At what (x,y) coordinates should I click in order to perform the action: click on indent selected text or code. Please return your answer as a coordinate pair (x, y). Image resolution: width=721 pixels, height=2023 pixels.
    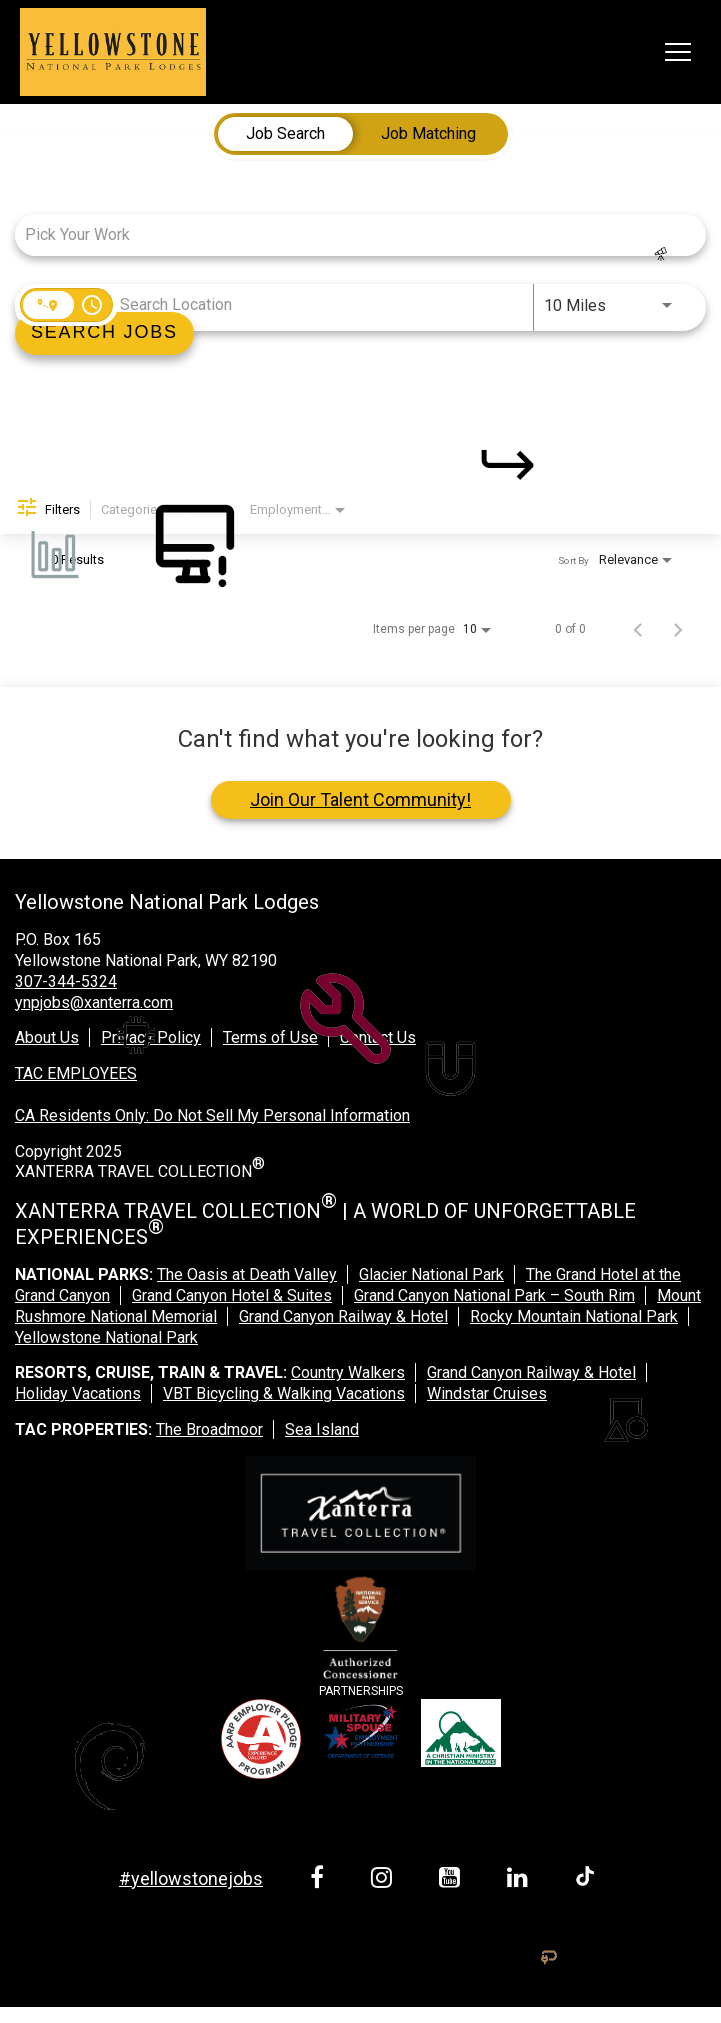
    Looking at the image, I should click on (507, 465).